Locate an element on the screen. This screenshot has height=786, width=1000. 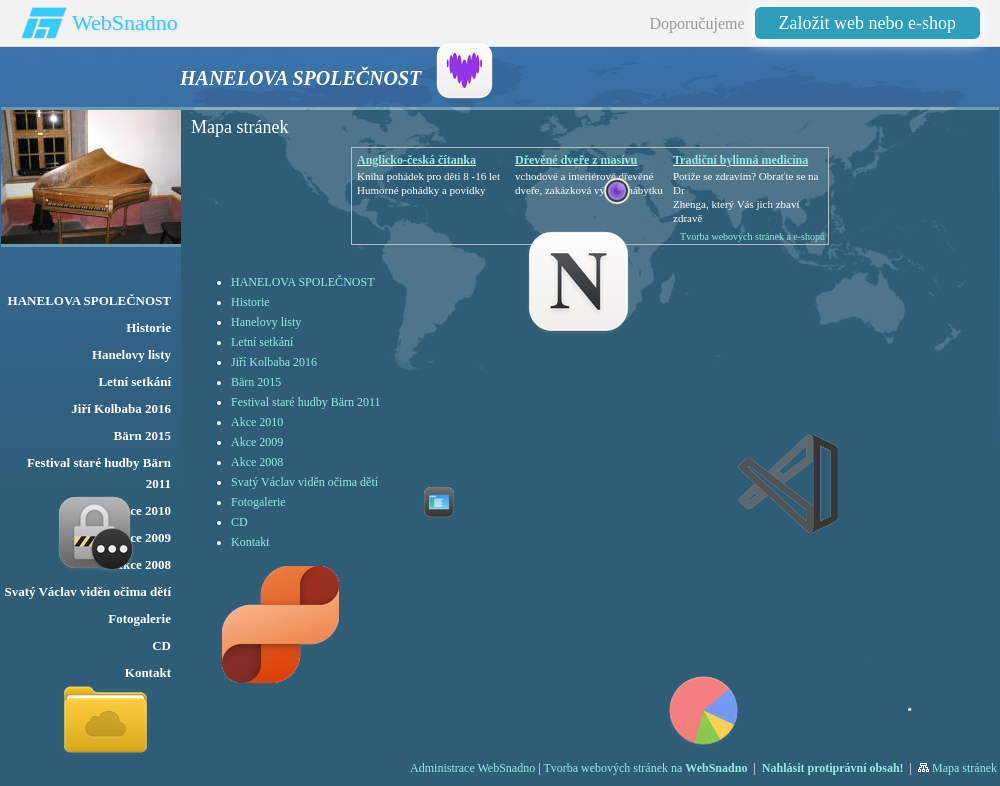
set up recurring payments or financial reminders is located at coordinates (890, 683).